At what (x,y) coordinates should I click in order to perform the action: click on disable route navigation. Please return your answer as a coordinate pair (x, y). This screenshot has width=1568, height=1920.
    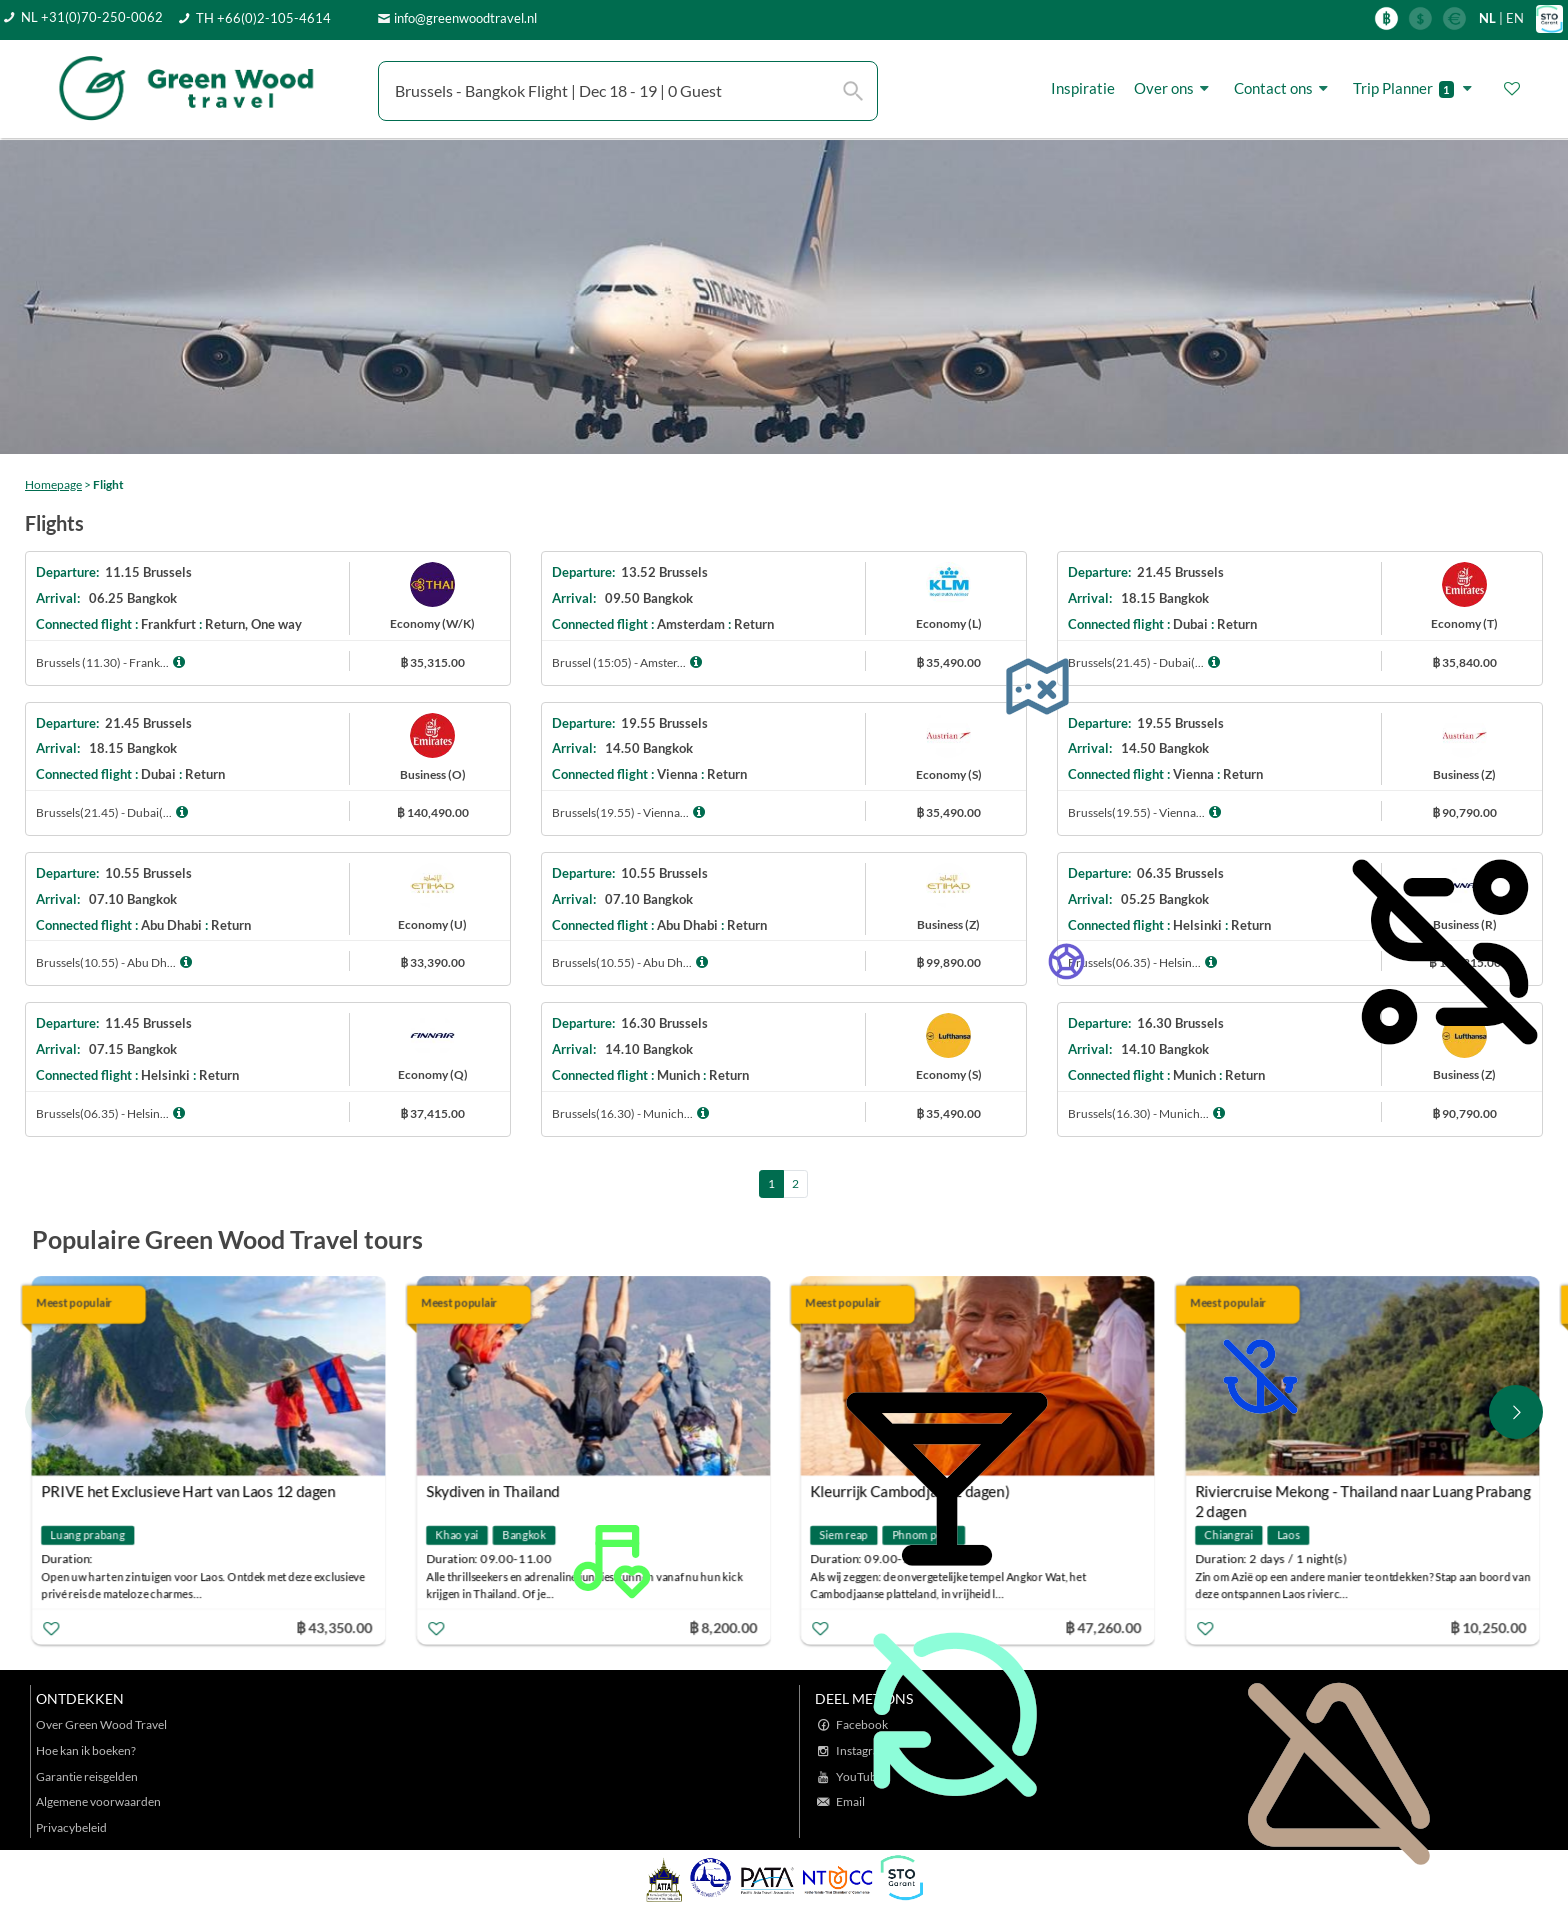
    Looking at the image, I should click on (1445, 952).